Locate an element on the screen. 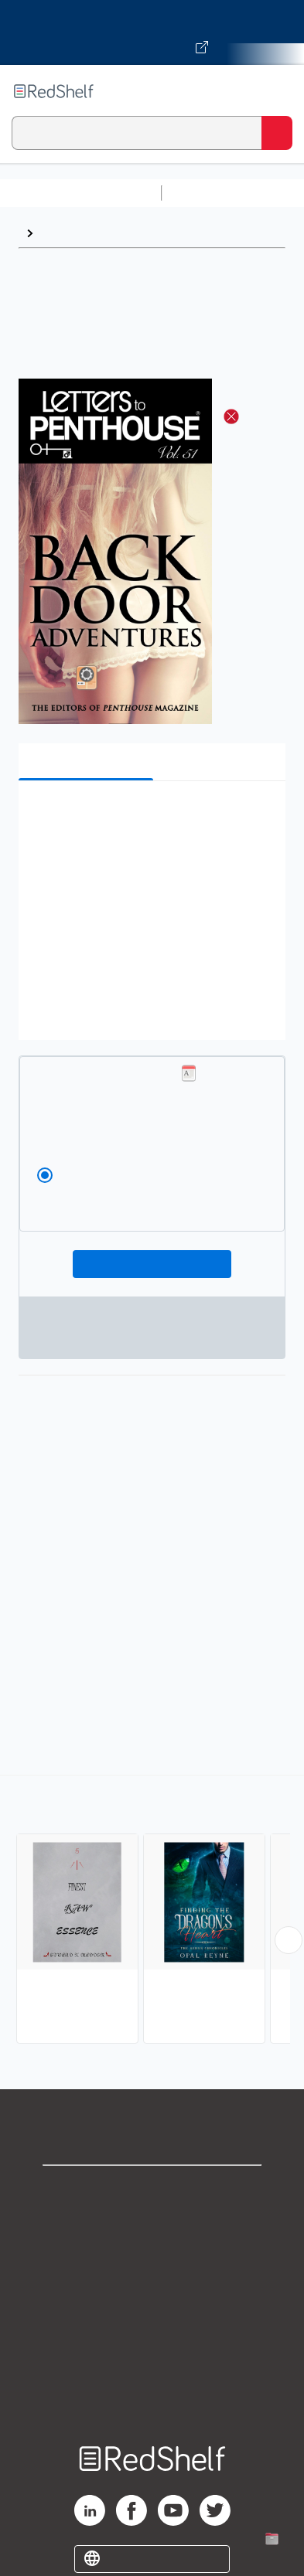  open the file manager is located at coordinates (272, 2538).